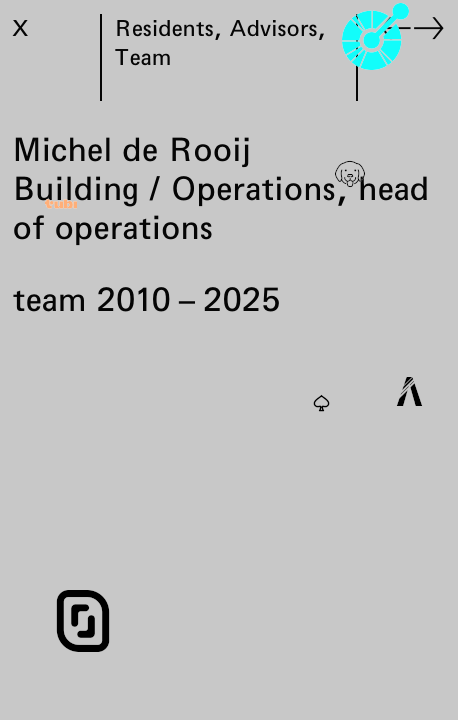 The height and width of the screenshot is (720, 458). I want to click on Scaleway cloud services logo, so click(83, 621).